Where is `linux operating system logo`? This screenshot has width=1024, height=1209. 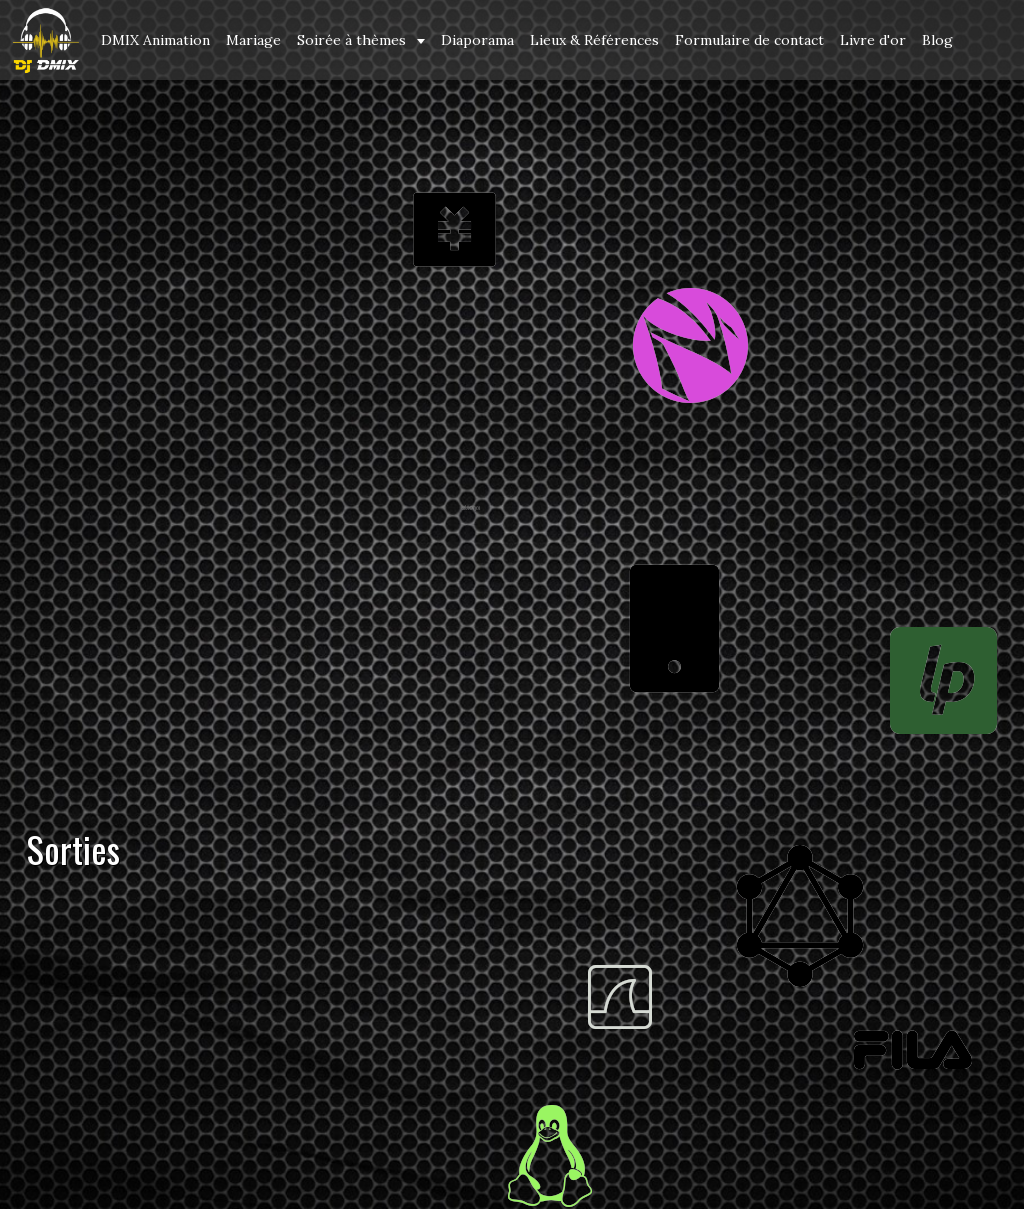
linux operating system logo is located at coordinates (550, 1156).